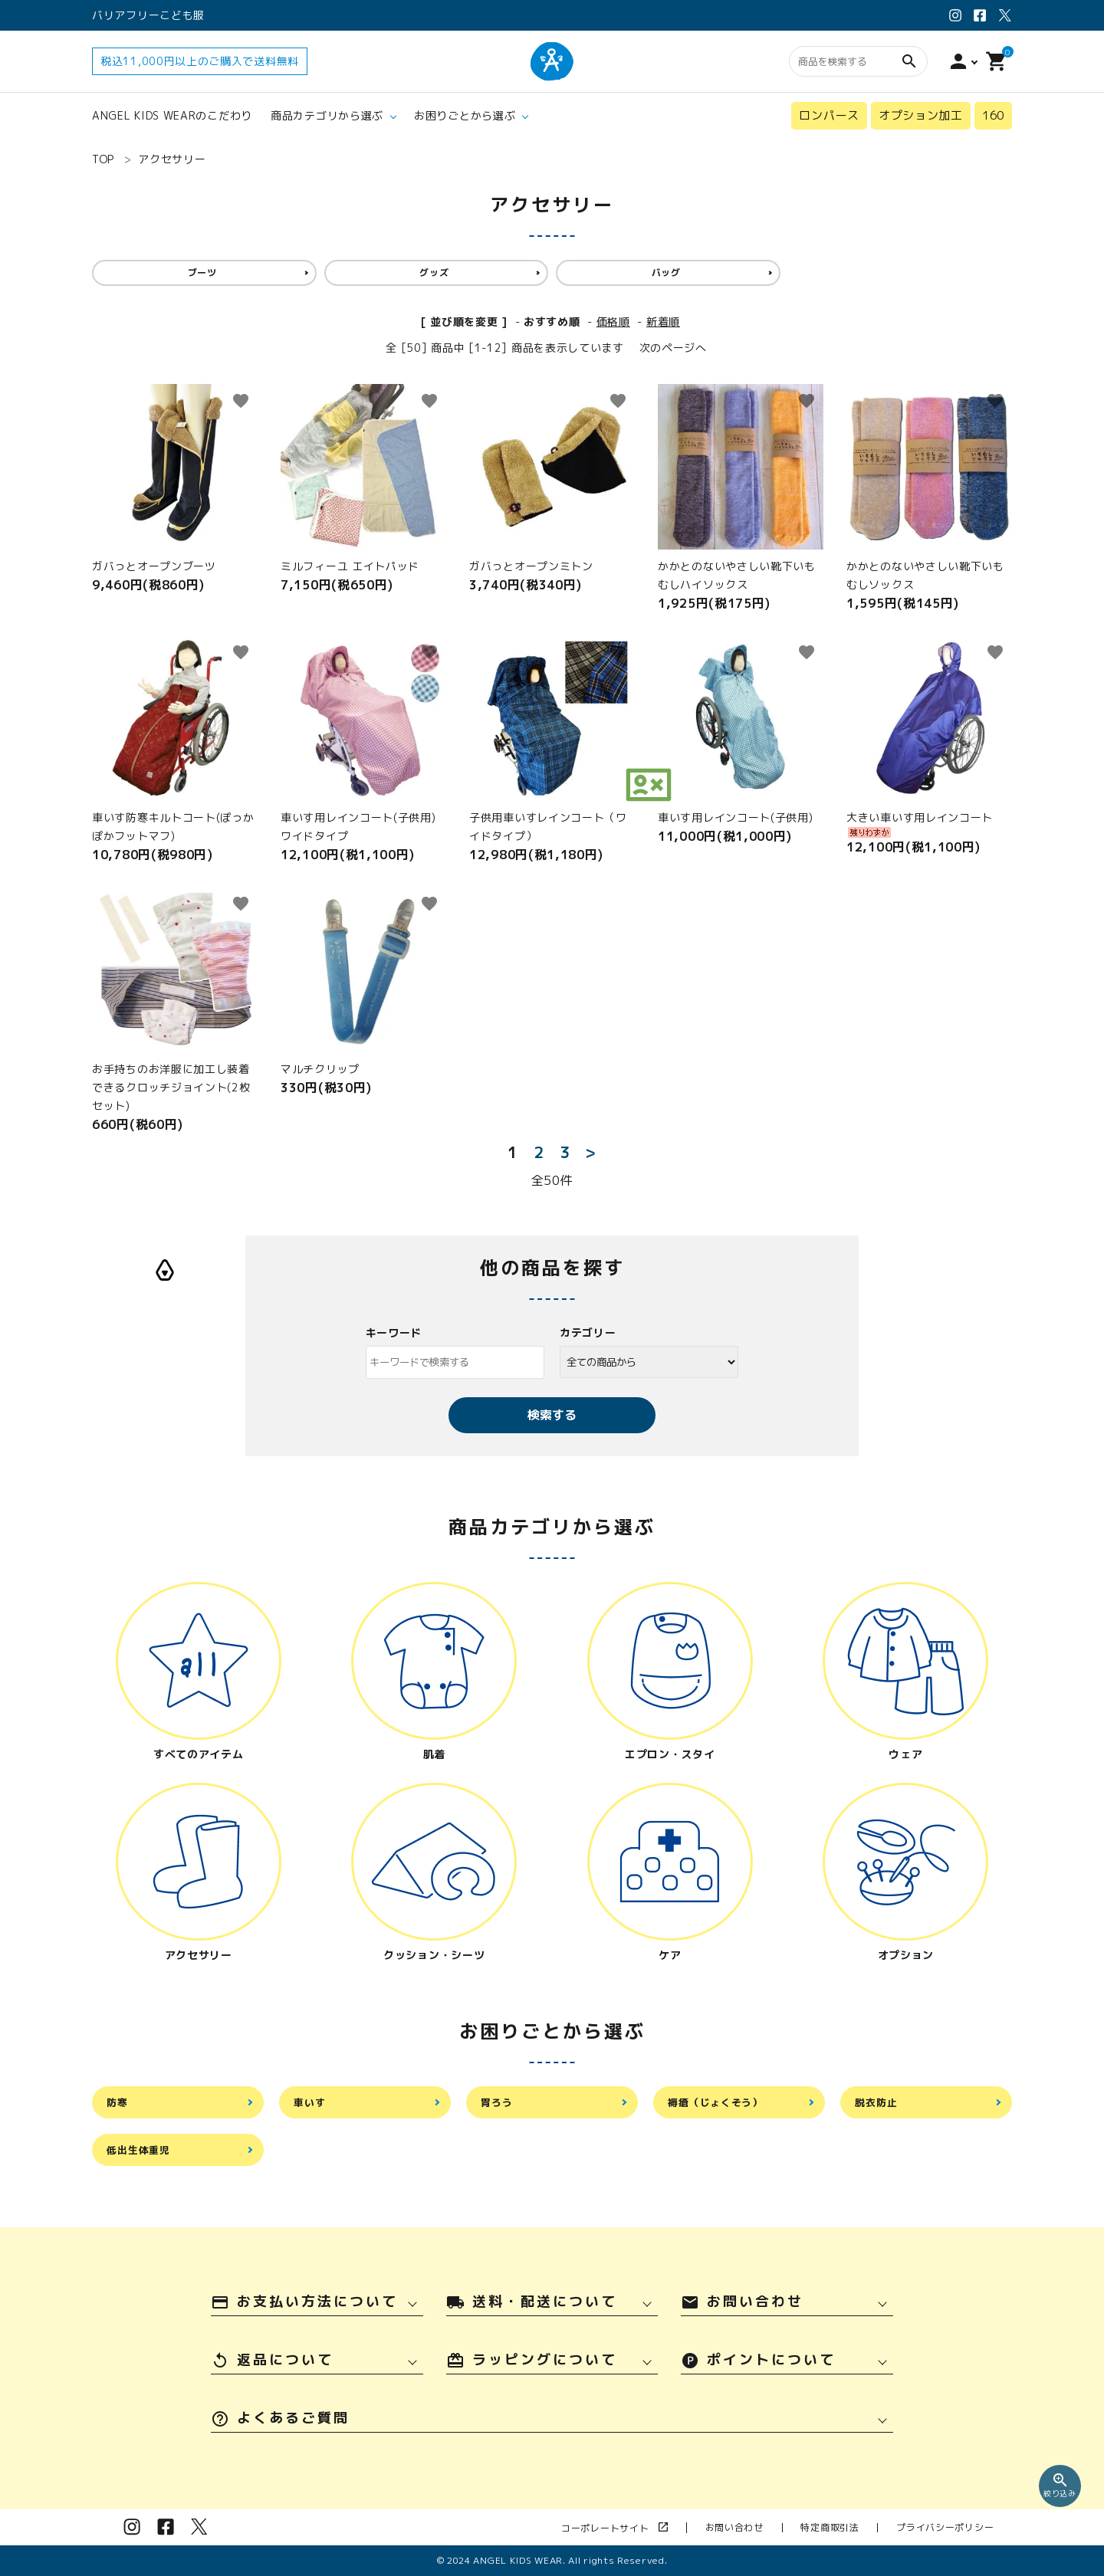 Image resolution: width=1104 pixels, height=2576 pixels. What do you see at coordinates (165, 1270) in the screenshot?
I see `open inkdrop markdown note-taking app` at bounding box center [165, 1270].